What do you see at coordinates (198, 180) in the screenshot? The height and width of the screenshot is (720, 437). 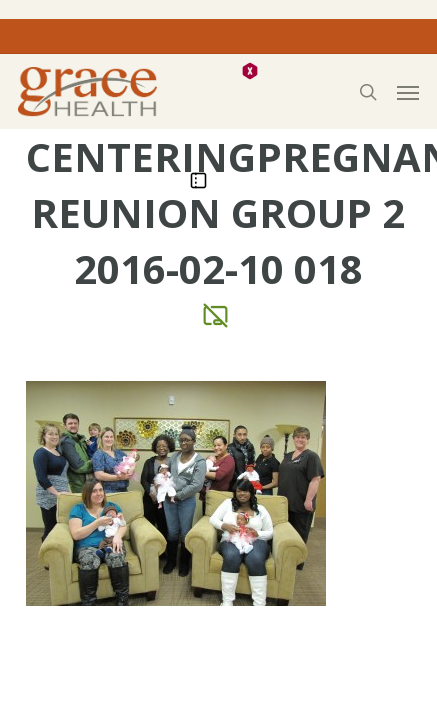 I see `toggle sidebar panel off` at bounding box center [198, 180].